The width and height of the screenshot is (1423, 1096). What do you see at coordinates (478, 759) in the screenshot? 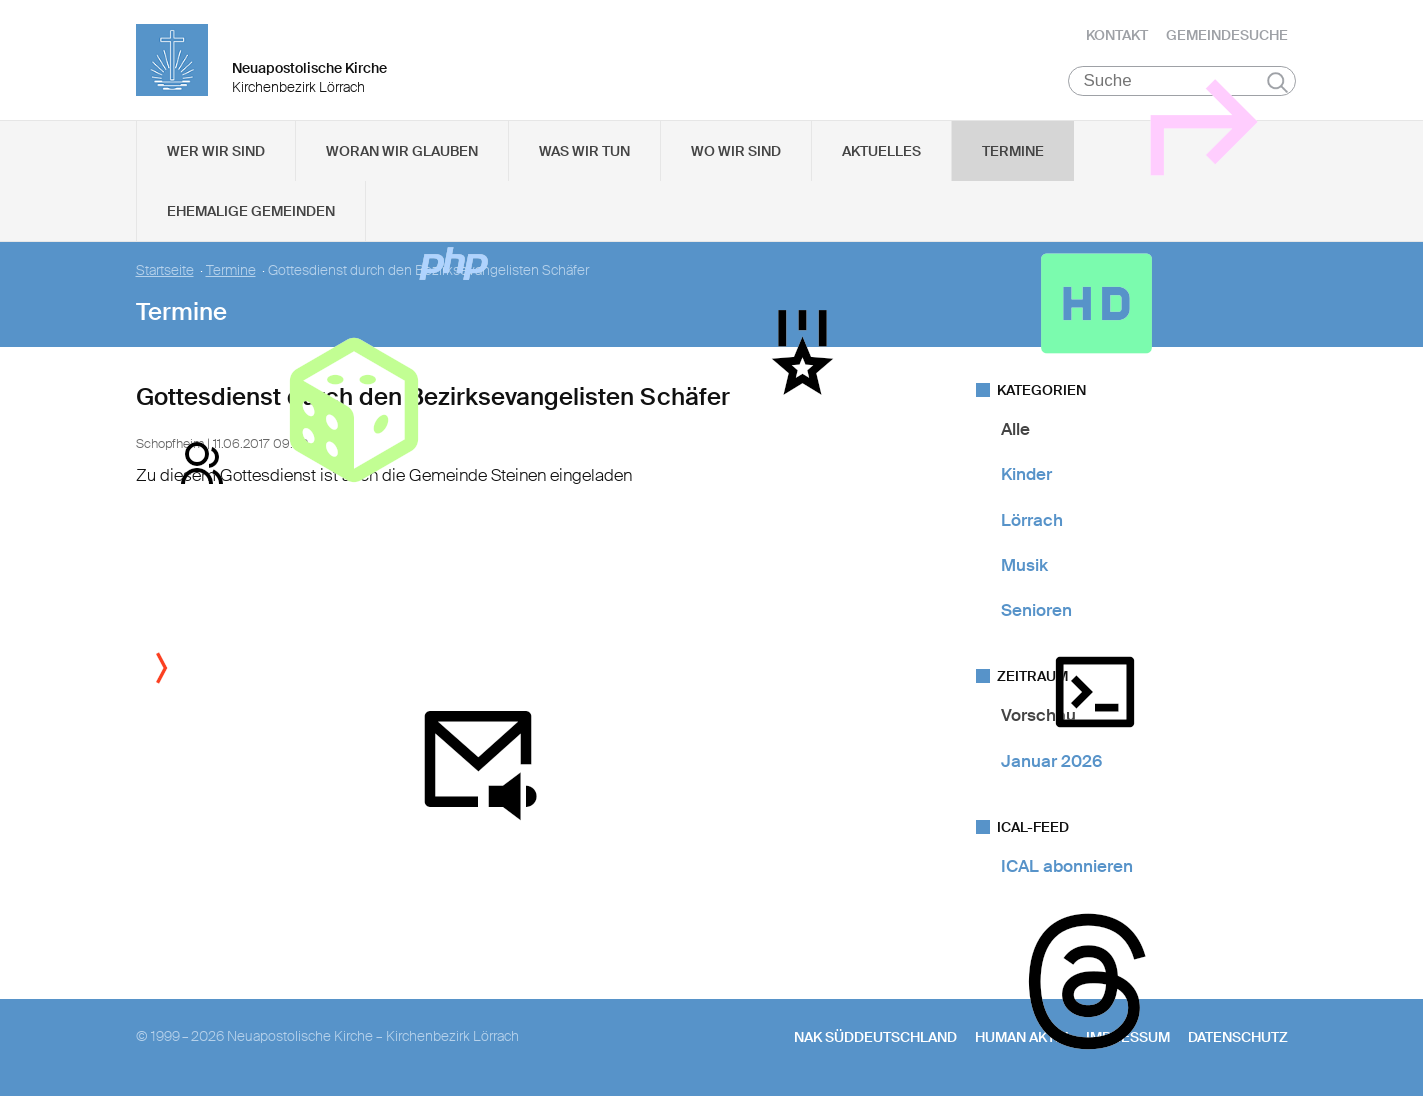
I see `manage email notification sounds` at bounding box center [478, 759].